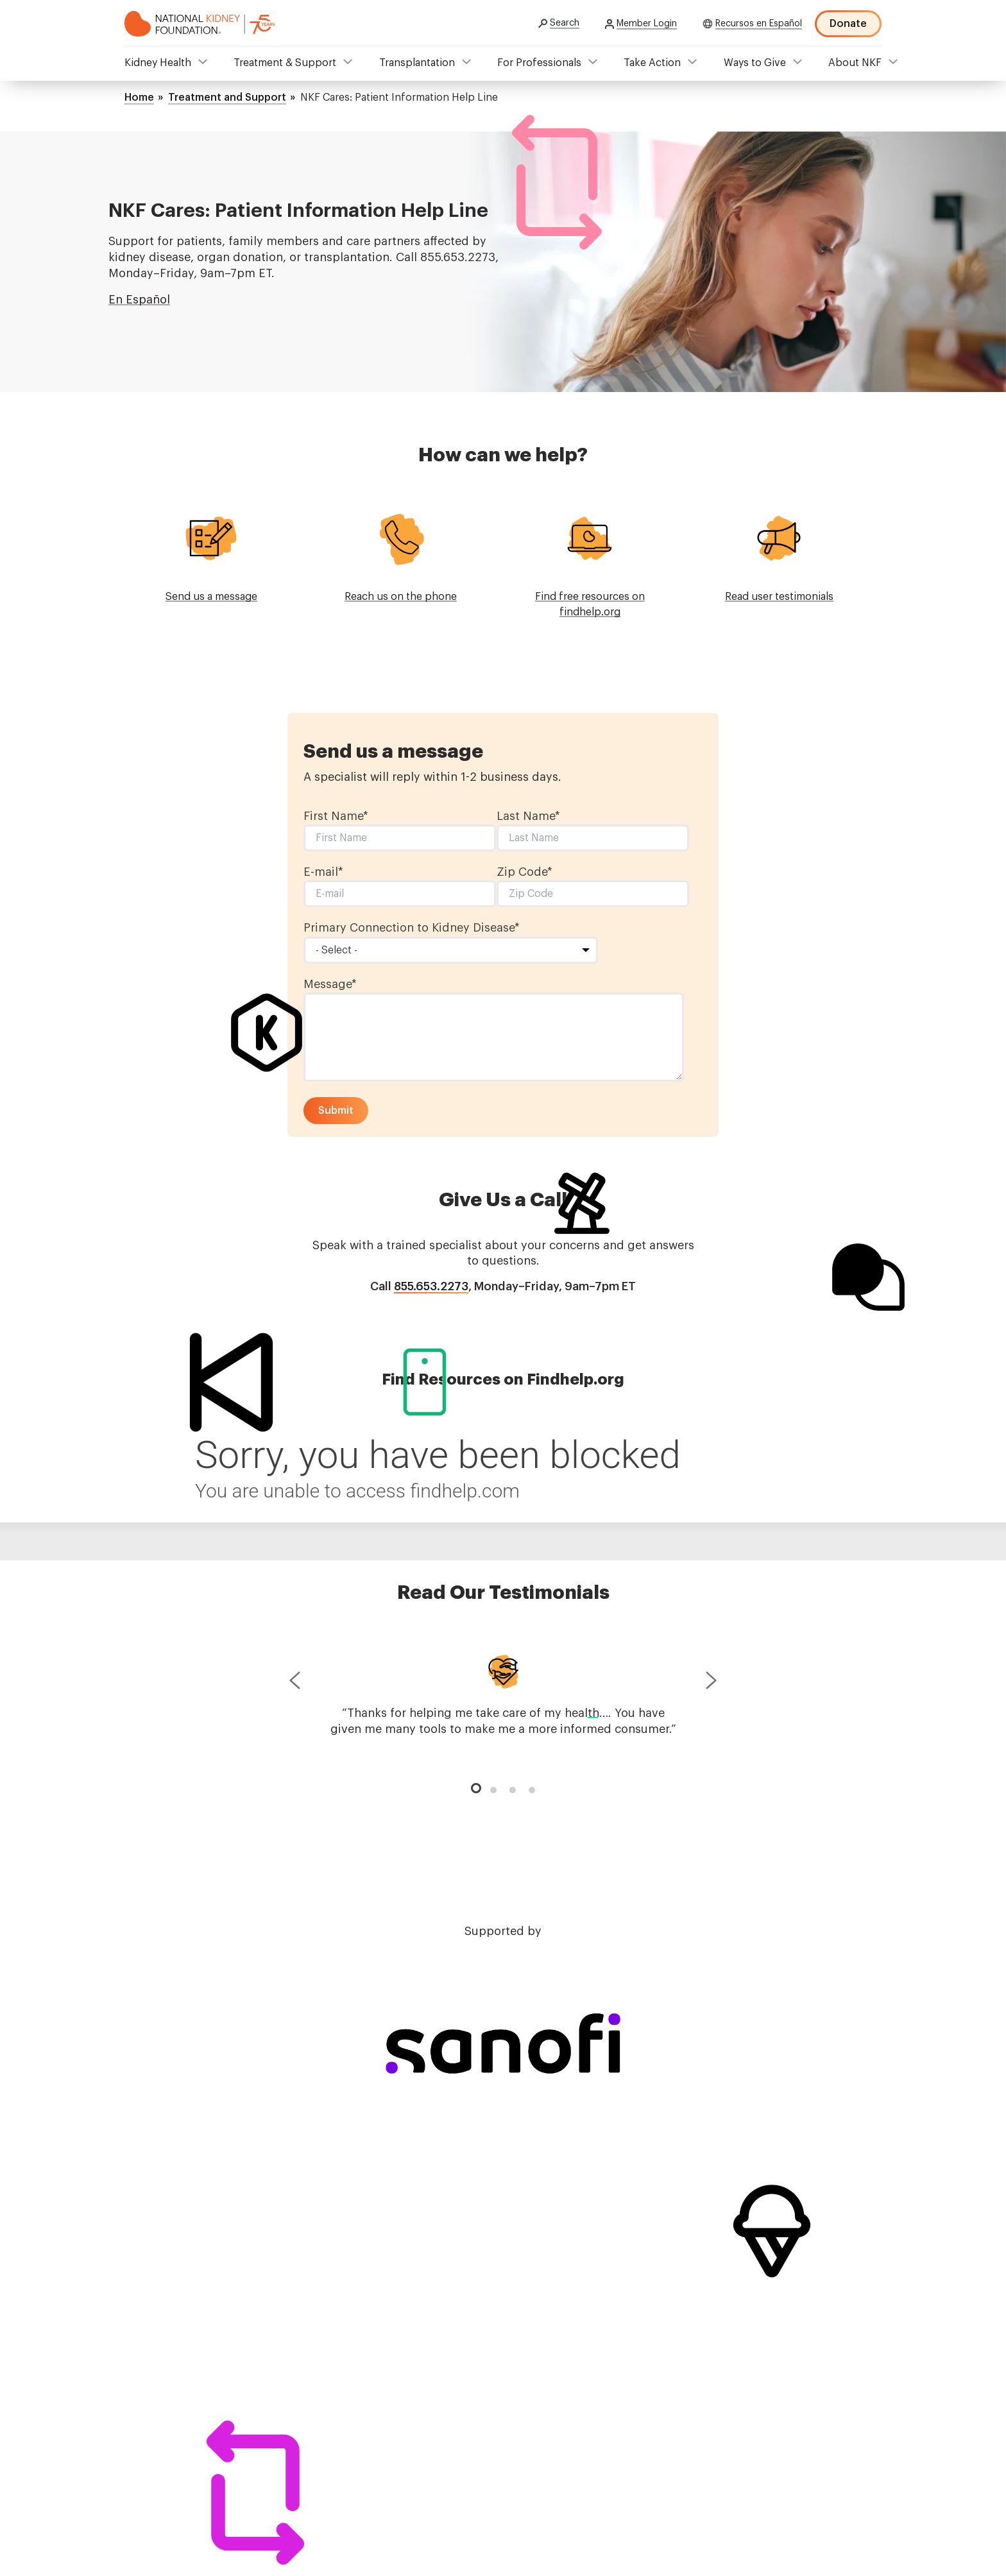 The width and height of the screenshot is (1006, 2576). I want to click on indicates a keyboard shortcut or hotkey, so click(266, 1032).